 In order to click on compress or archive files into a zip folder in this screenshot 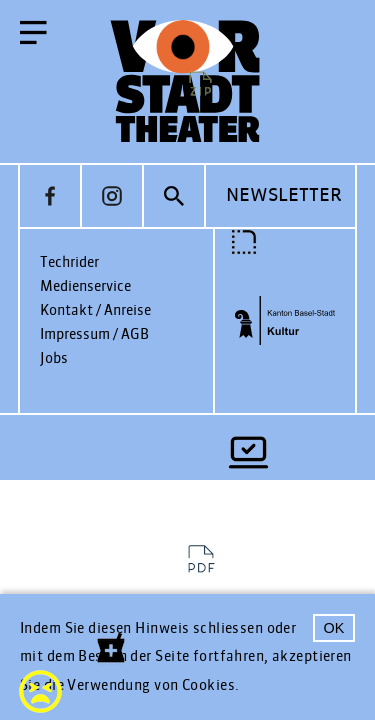, I will do `click(200, 84)`.